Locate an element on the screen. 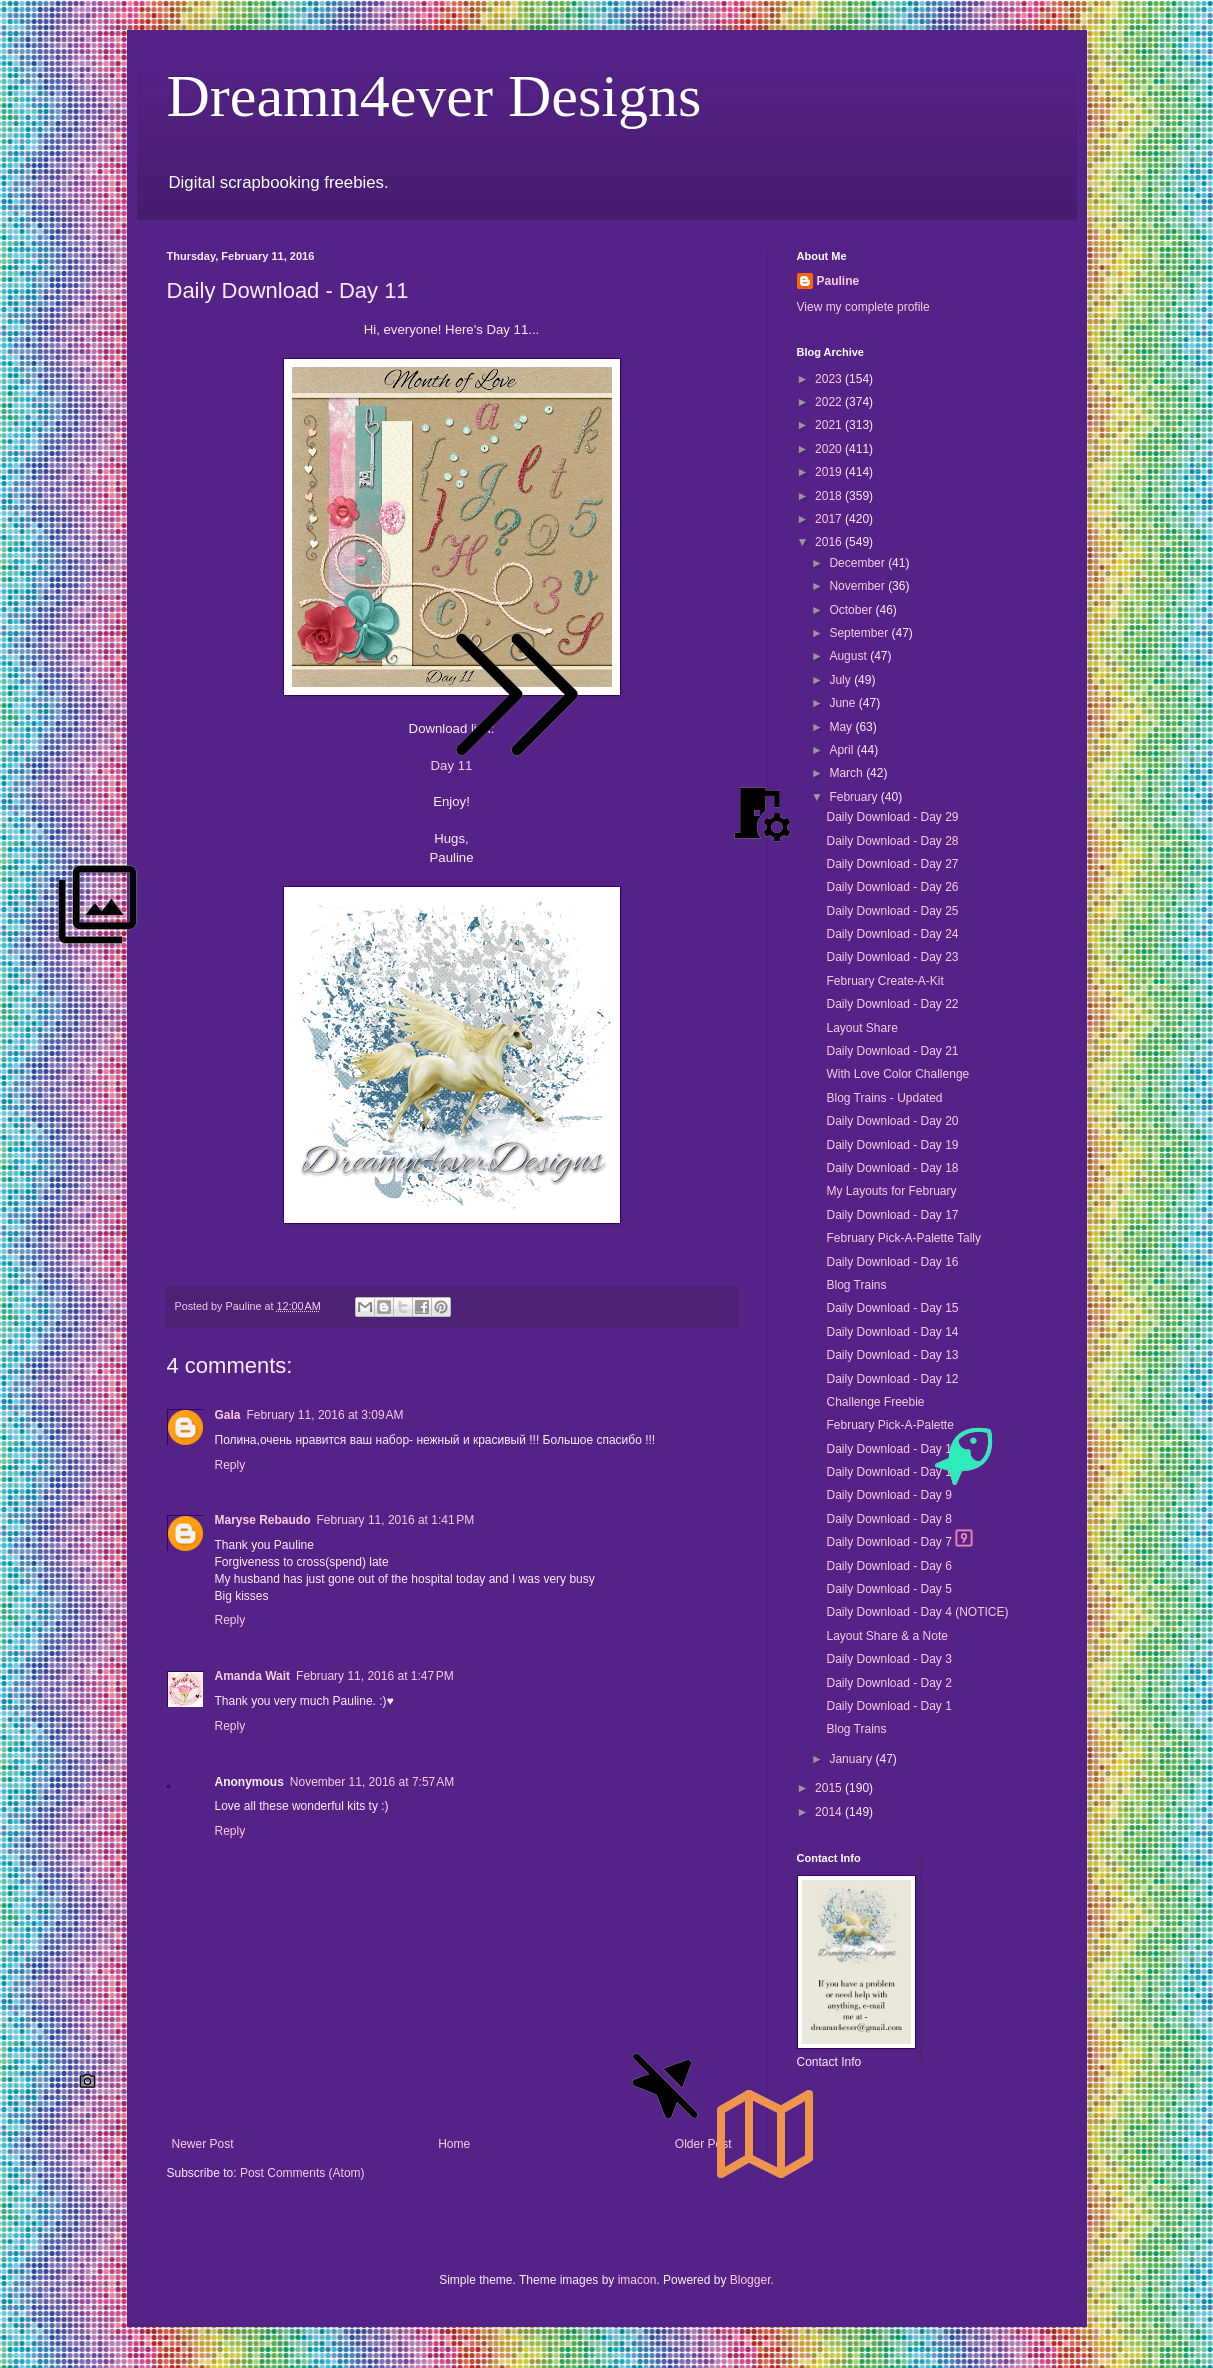 The width and height of the screenshot is (1213, 2368). tap to take a photo is located at coordinates (87, 2081).